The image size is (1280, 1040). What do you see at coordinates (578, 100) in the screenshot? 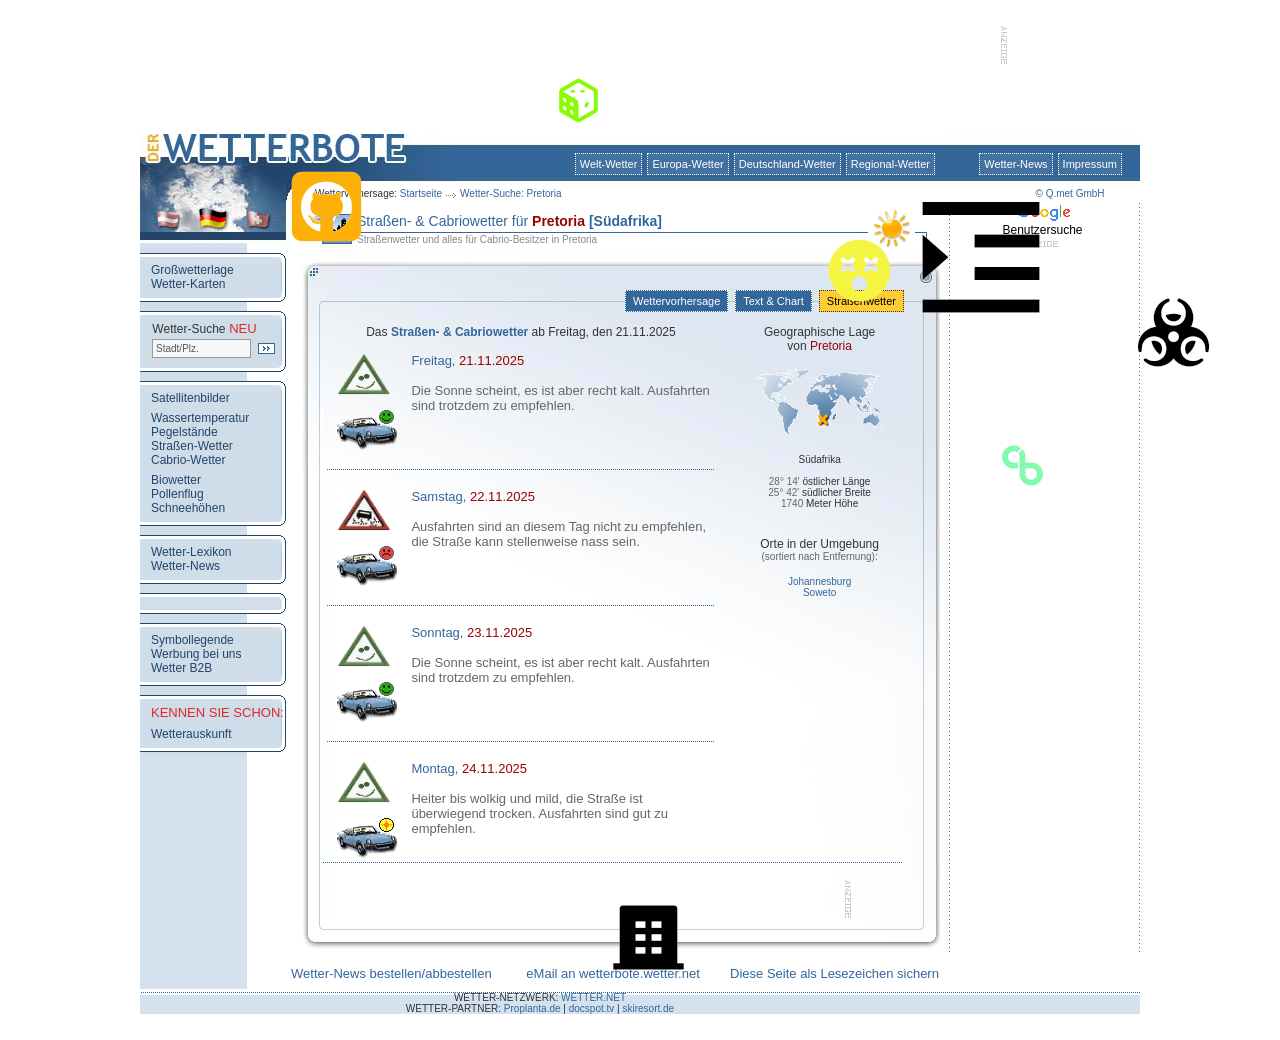
I see `randomize or shuffle content` at bounding box center [578, 100].